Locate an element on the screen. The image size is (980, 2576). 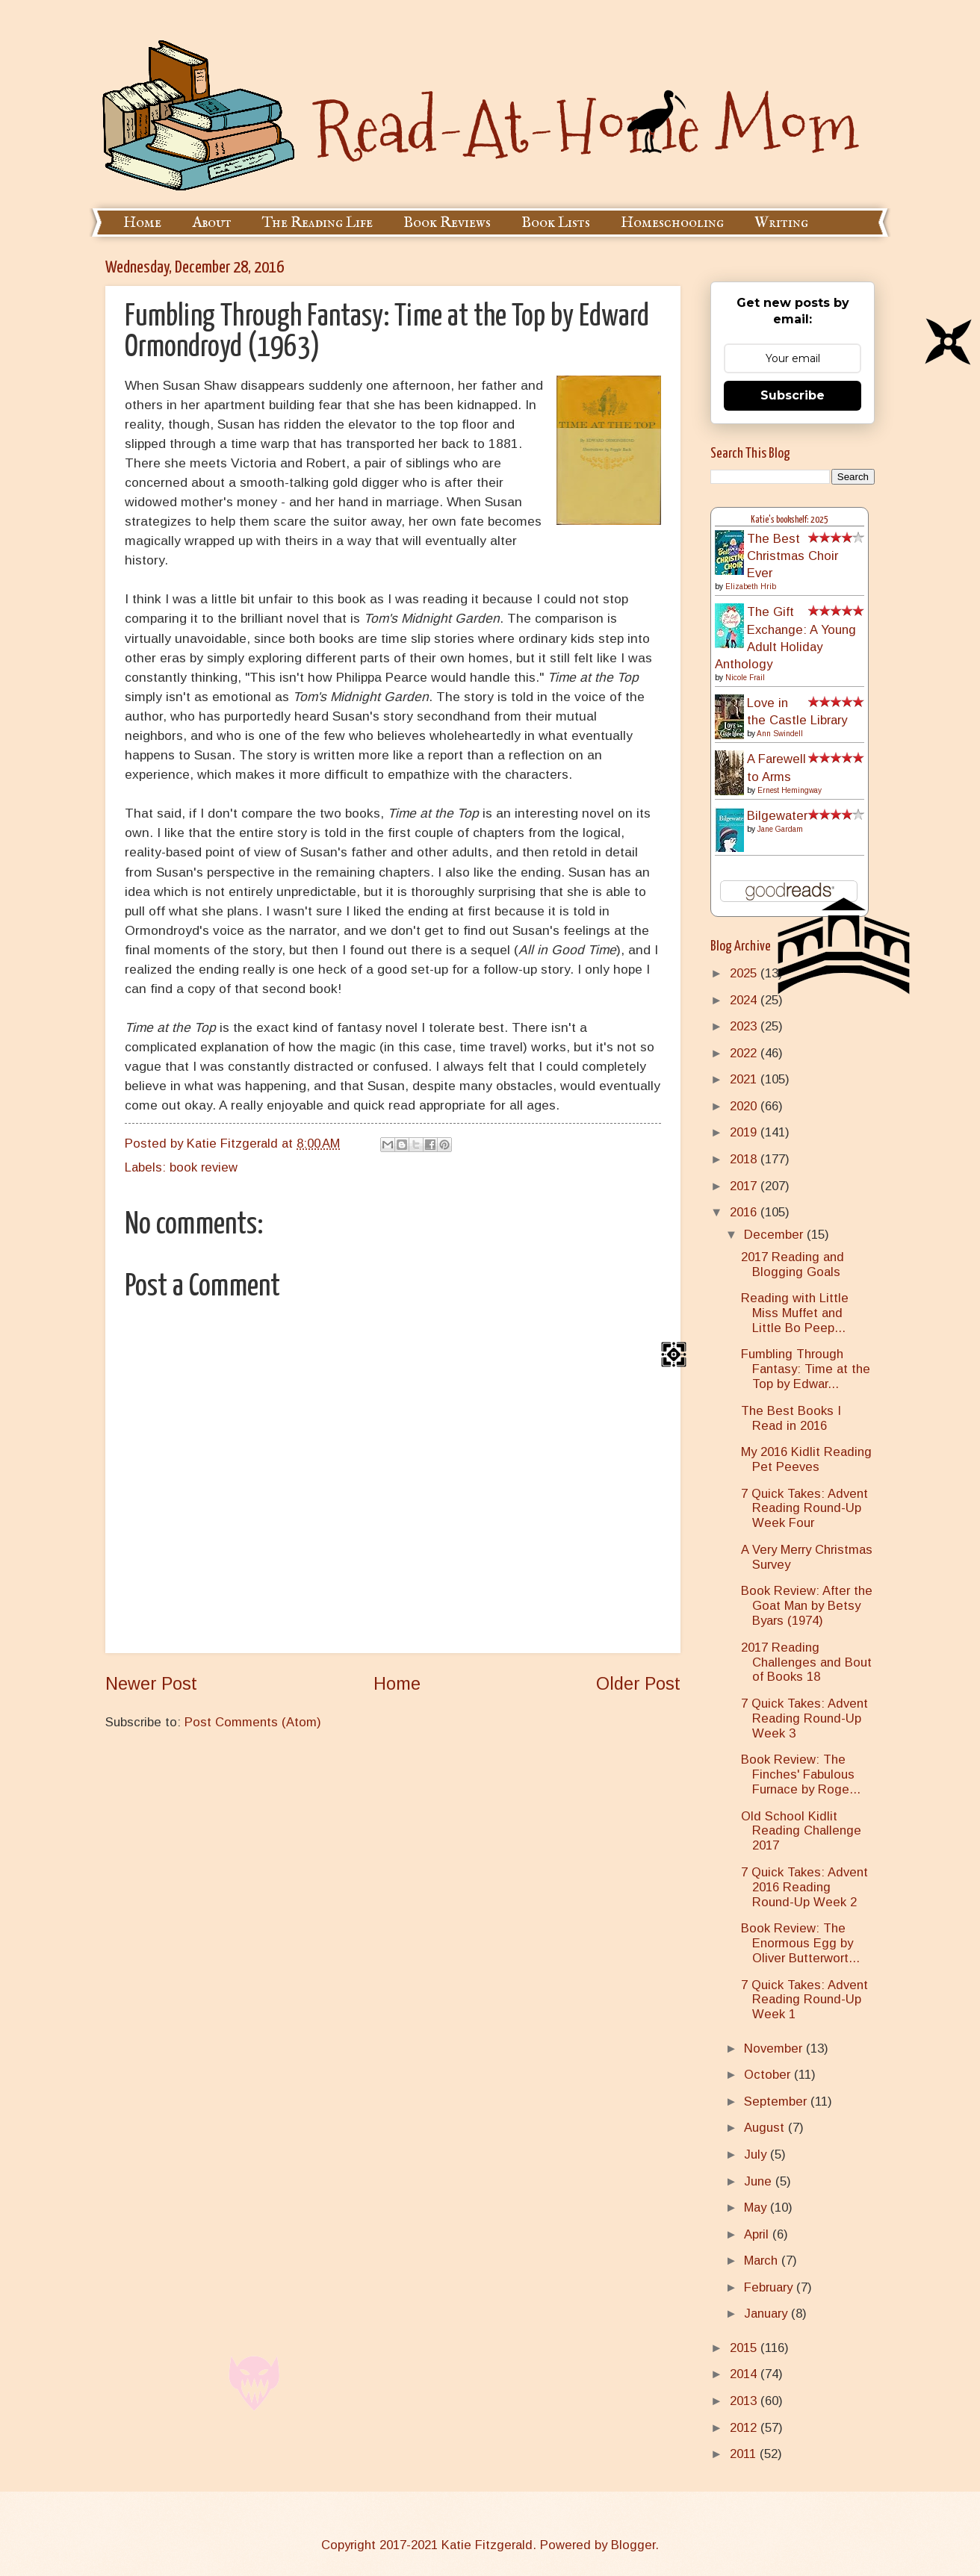
explore Venice or Italian landmarks is located at coordinates (843, 958).